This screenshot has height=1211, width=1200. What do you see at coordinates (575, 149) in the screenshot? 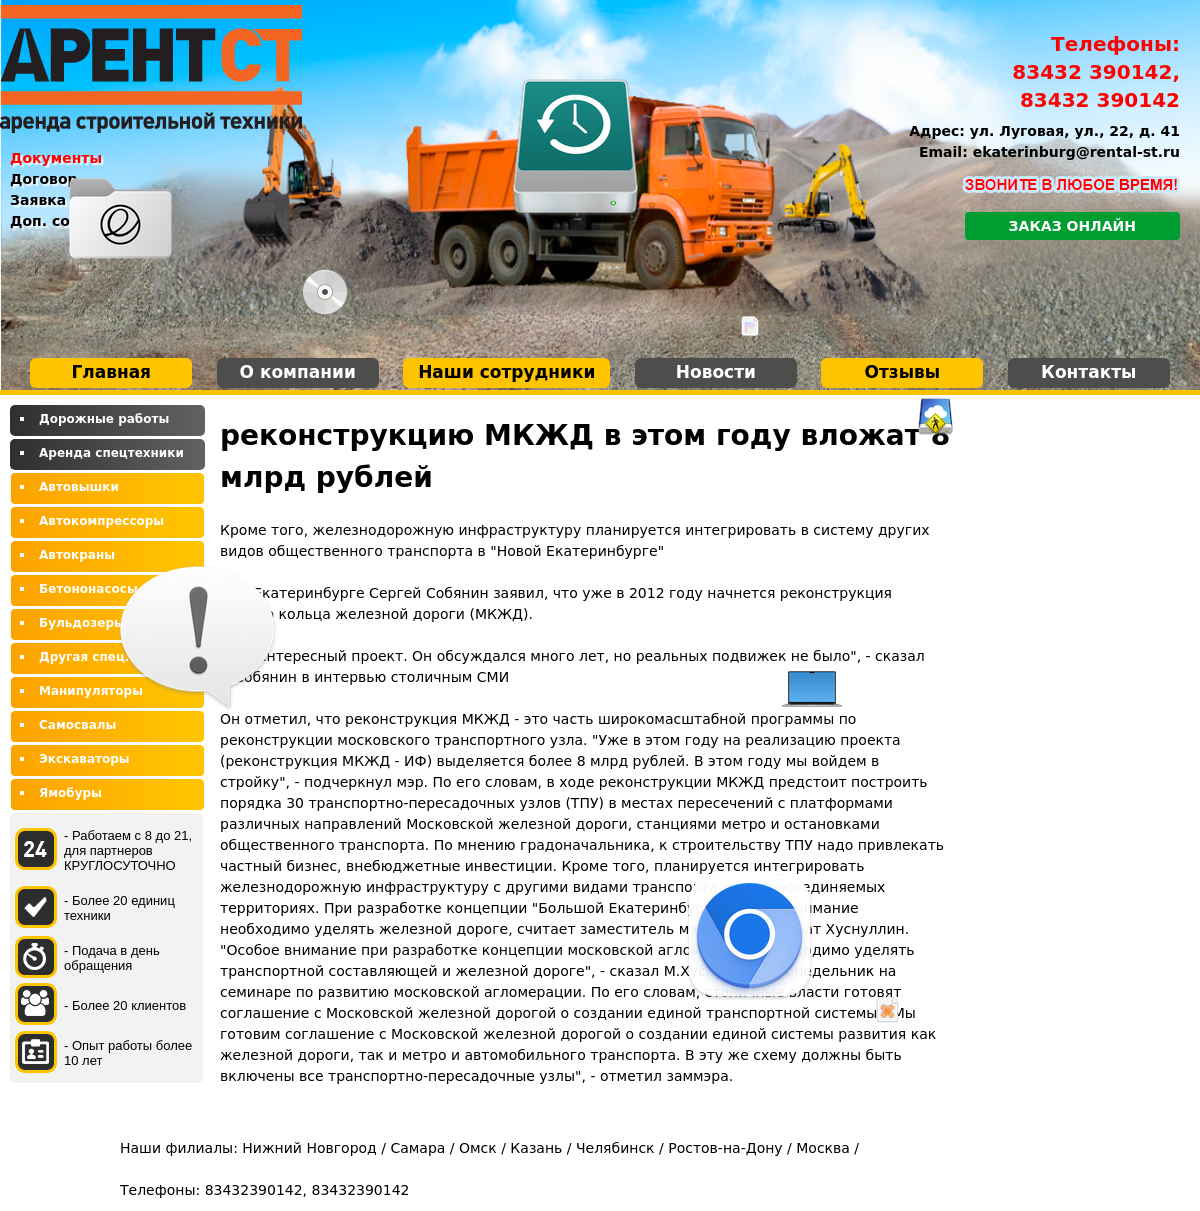
I see `access time machine backup disk` at bounding box center [575, 149].